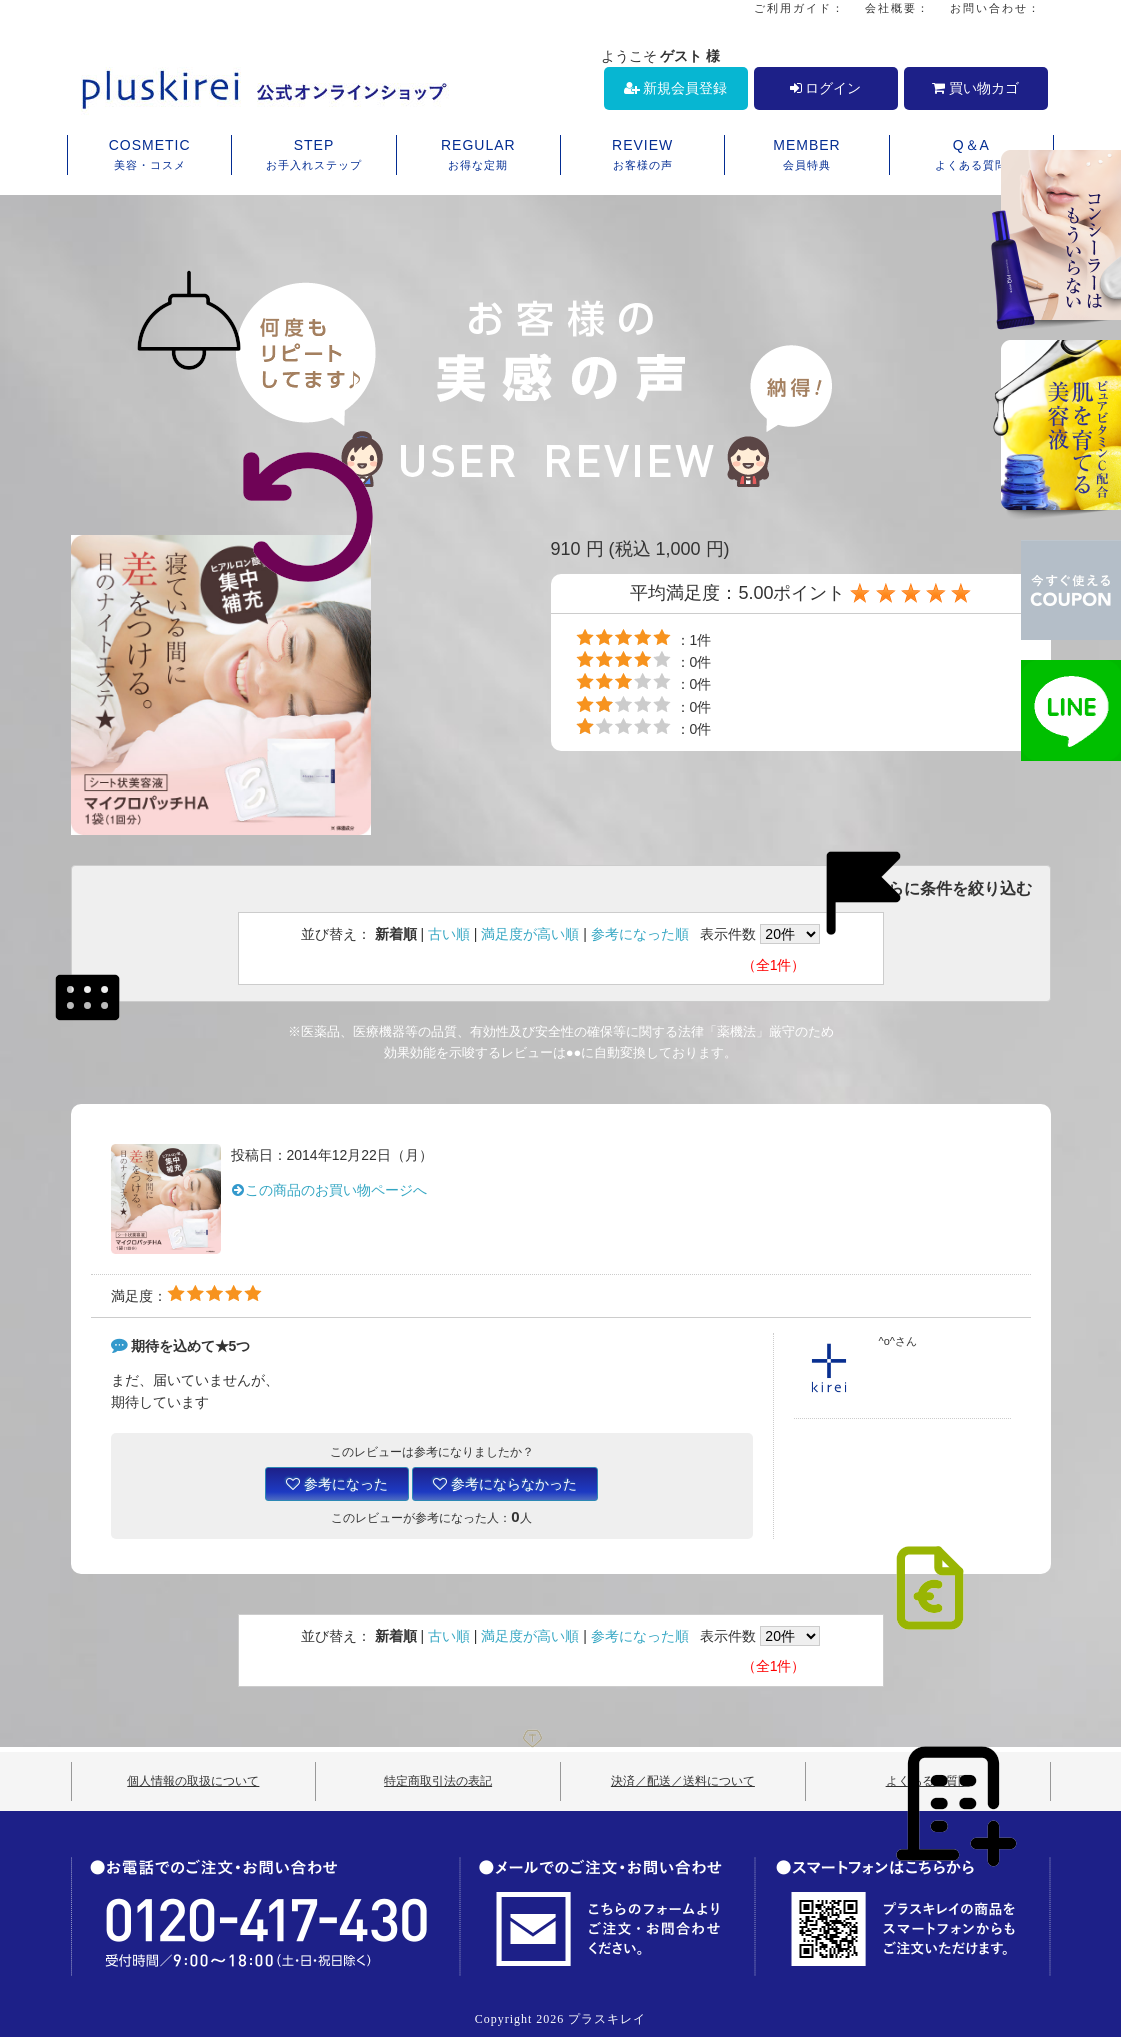  Describe the element at coordinates (308, 517) in the screenshot. I see `undo the last action` at that location.